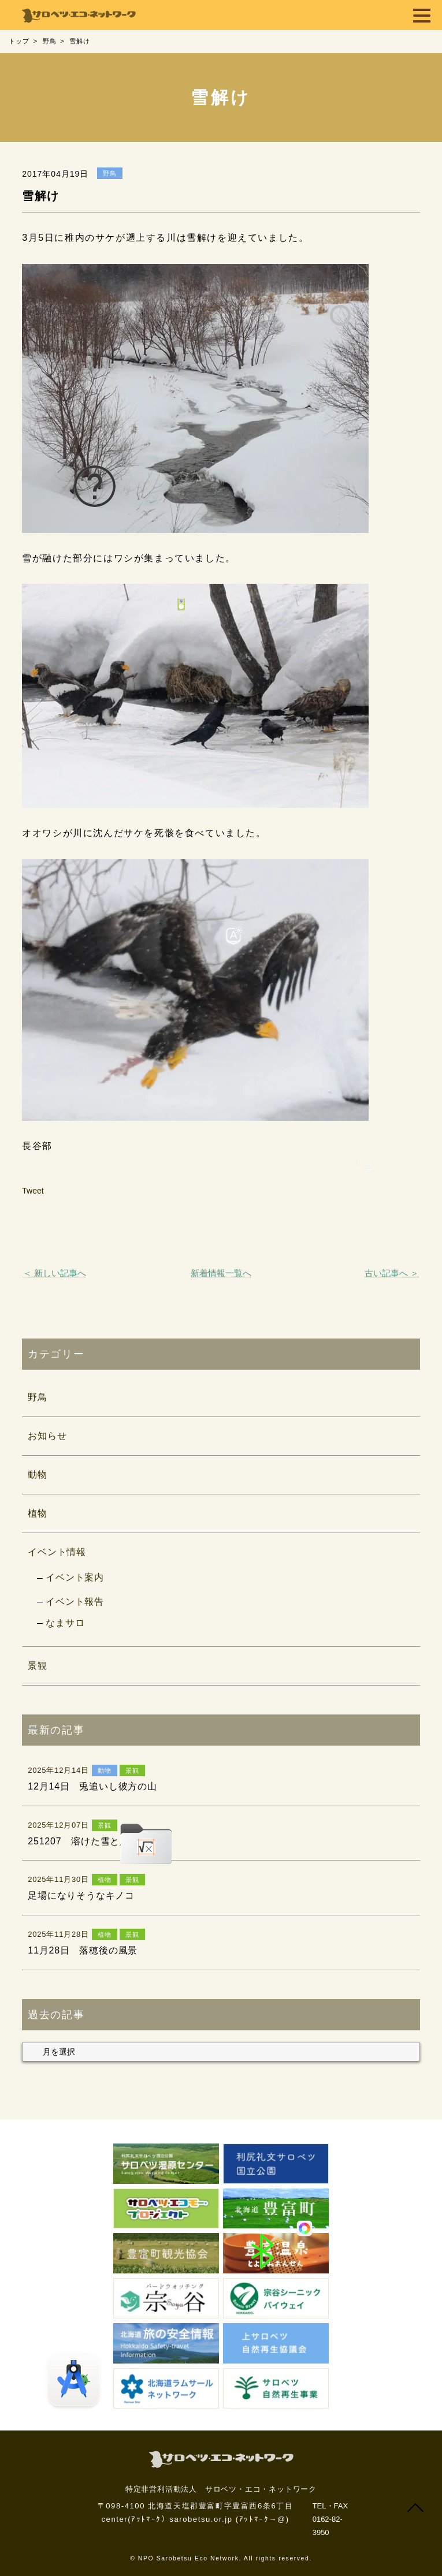  I want to click on iPod mini device connected in green color, so click(181, 604).